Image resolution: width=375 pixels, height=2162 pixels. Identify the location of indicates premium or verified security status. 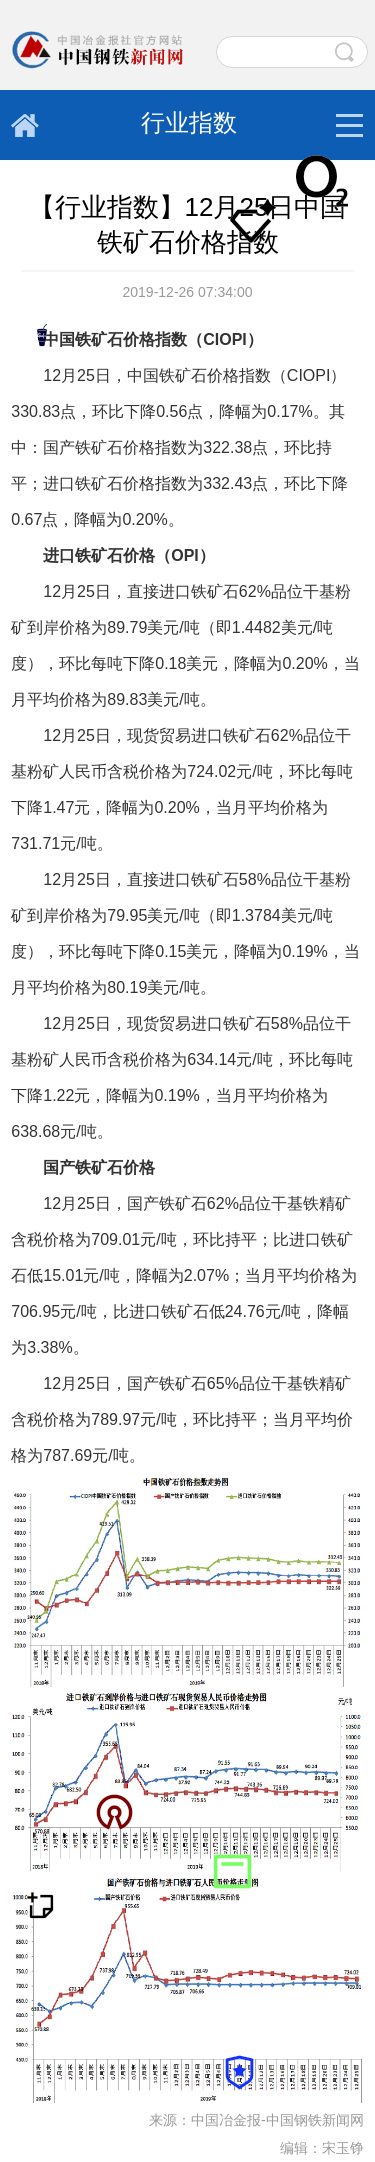
(239, 2072).